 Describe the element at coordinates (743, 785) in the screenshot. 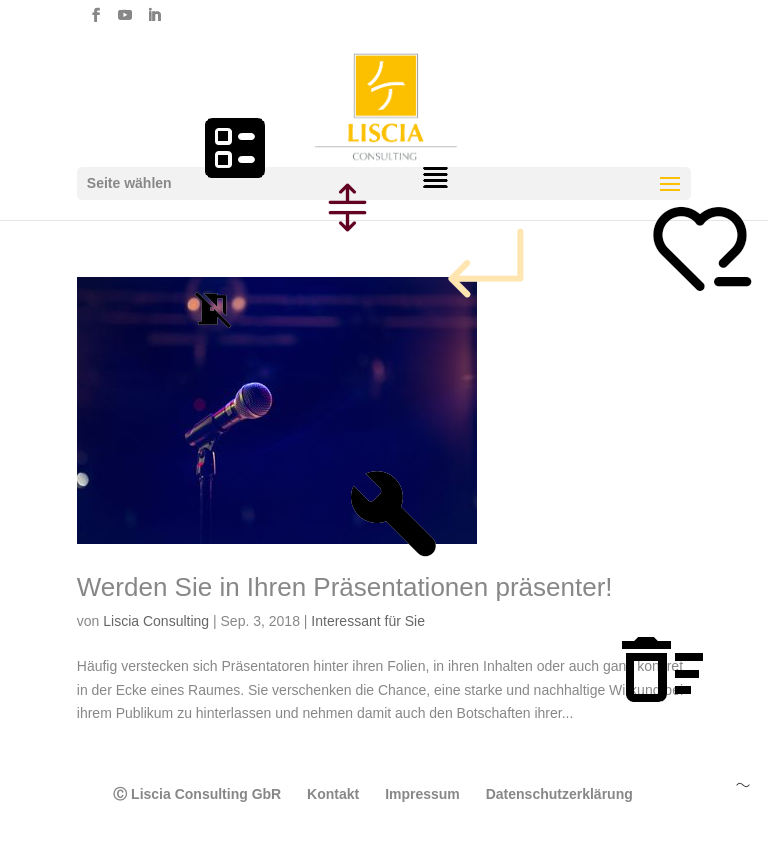

I see `indicates an approximate or estimated value` at that location.